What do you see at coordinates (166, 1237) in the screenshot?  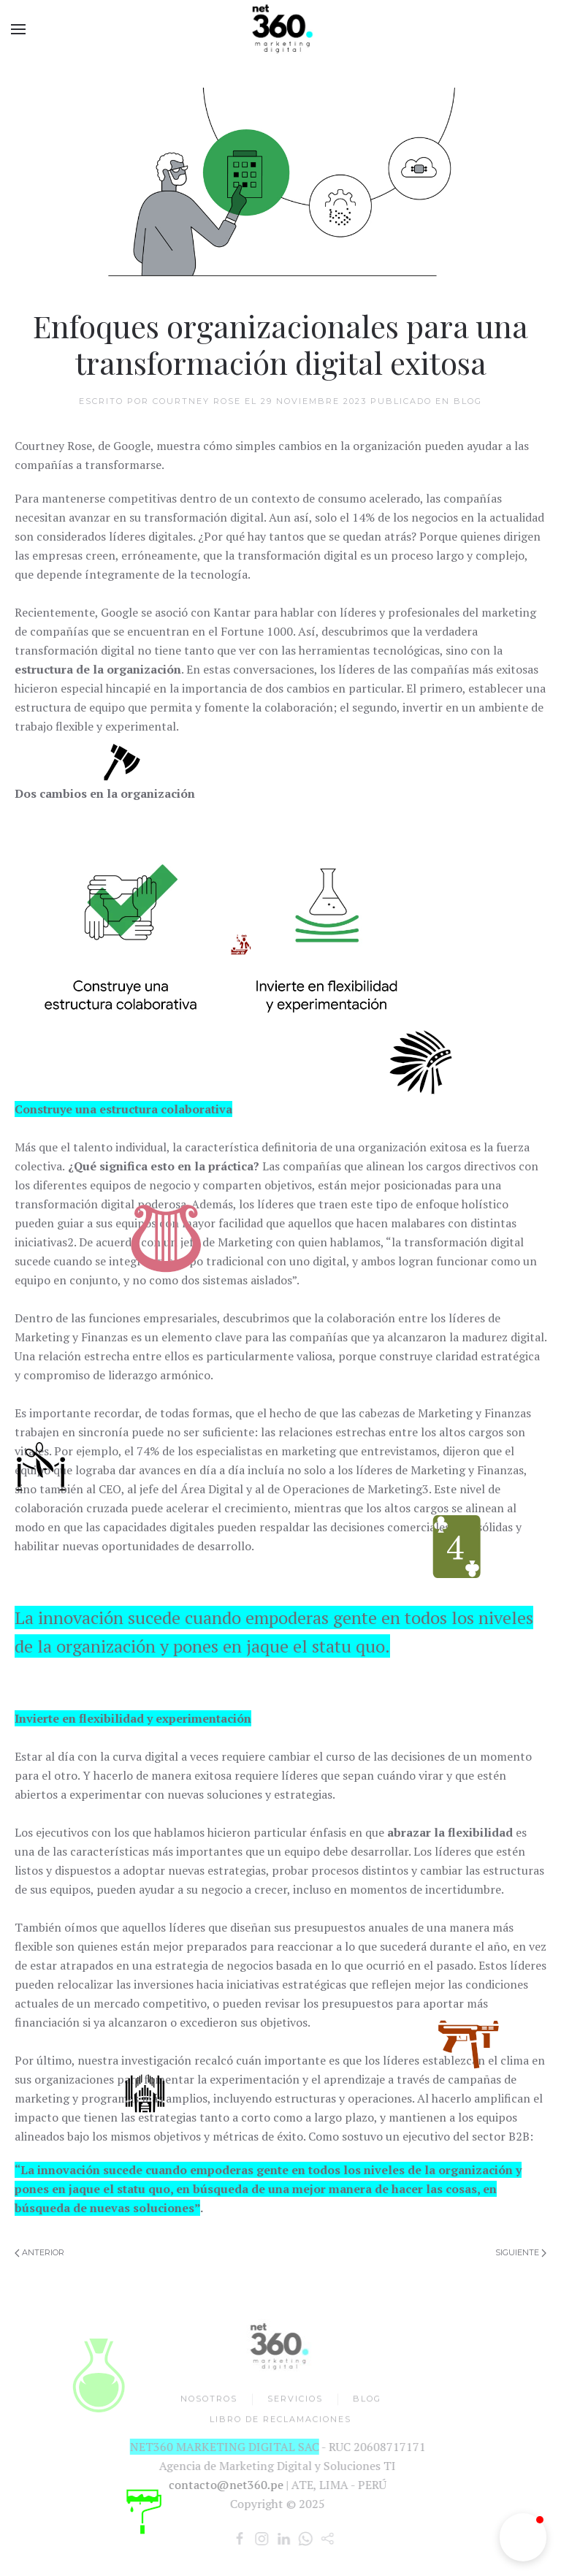 I see `access music or audio features` at bounding box center [166, 1237].